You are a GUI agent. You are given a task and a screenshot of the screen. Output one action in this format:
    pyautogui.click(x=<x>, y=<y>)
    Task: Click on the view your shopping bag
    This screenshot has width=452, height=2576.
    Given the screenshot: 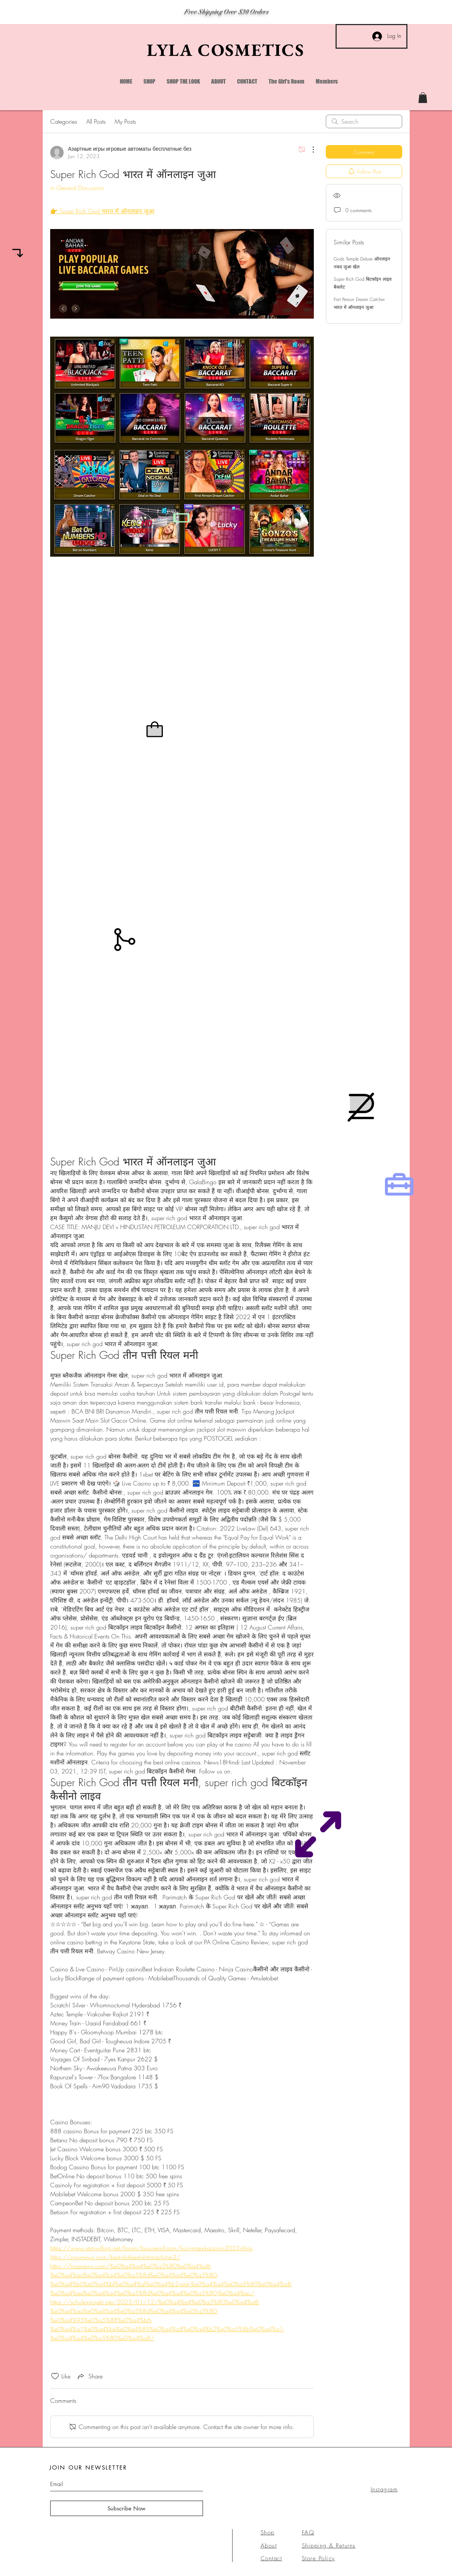 What is the action you would take?
    pyautogui.click(x=155, y=730)
    